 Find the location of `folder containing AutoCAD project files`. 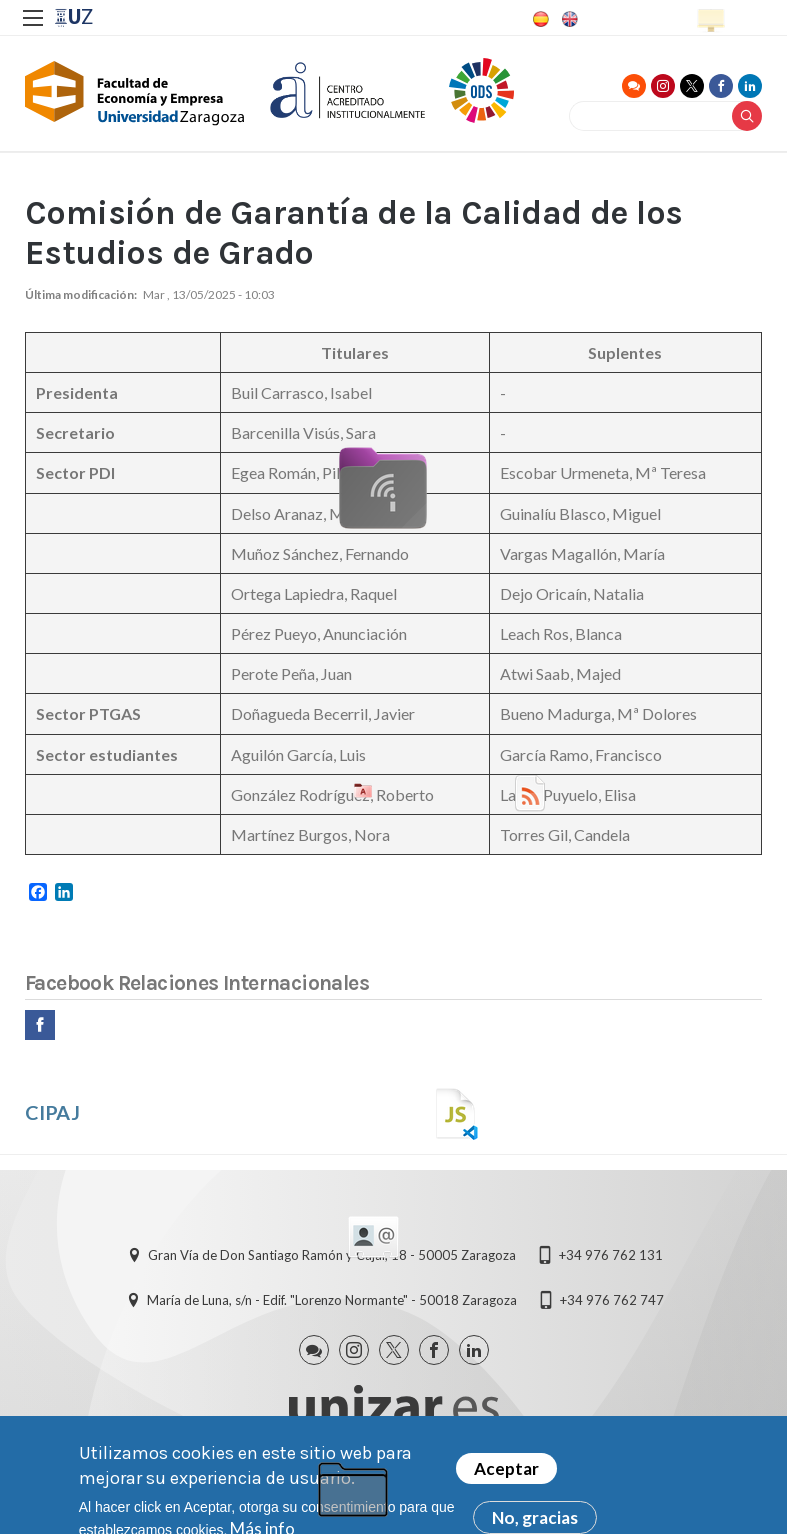

folder containing AutoCAD project files is located at coordinates (363, 791).